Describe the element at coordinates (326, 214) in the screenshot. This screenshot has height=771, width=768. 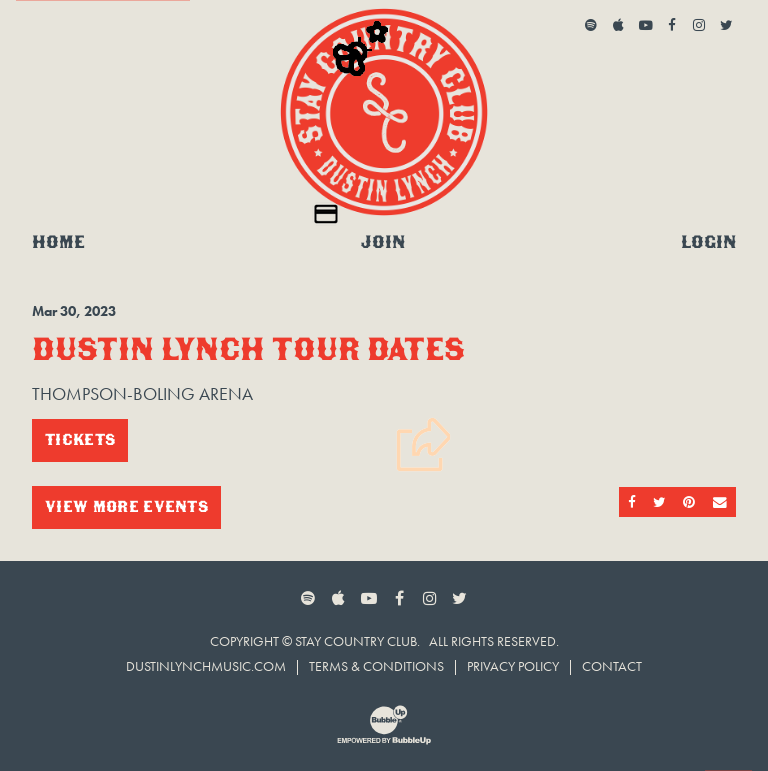
I see `access payment methods` at that location.